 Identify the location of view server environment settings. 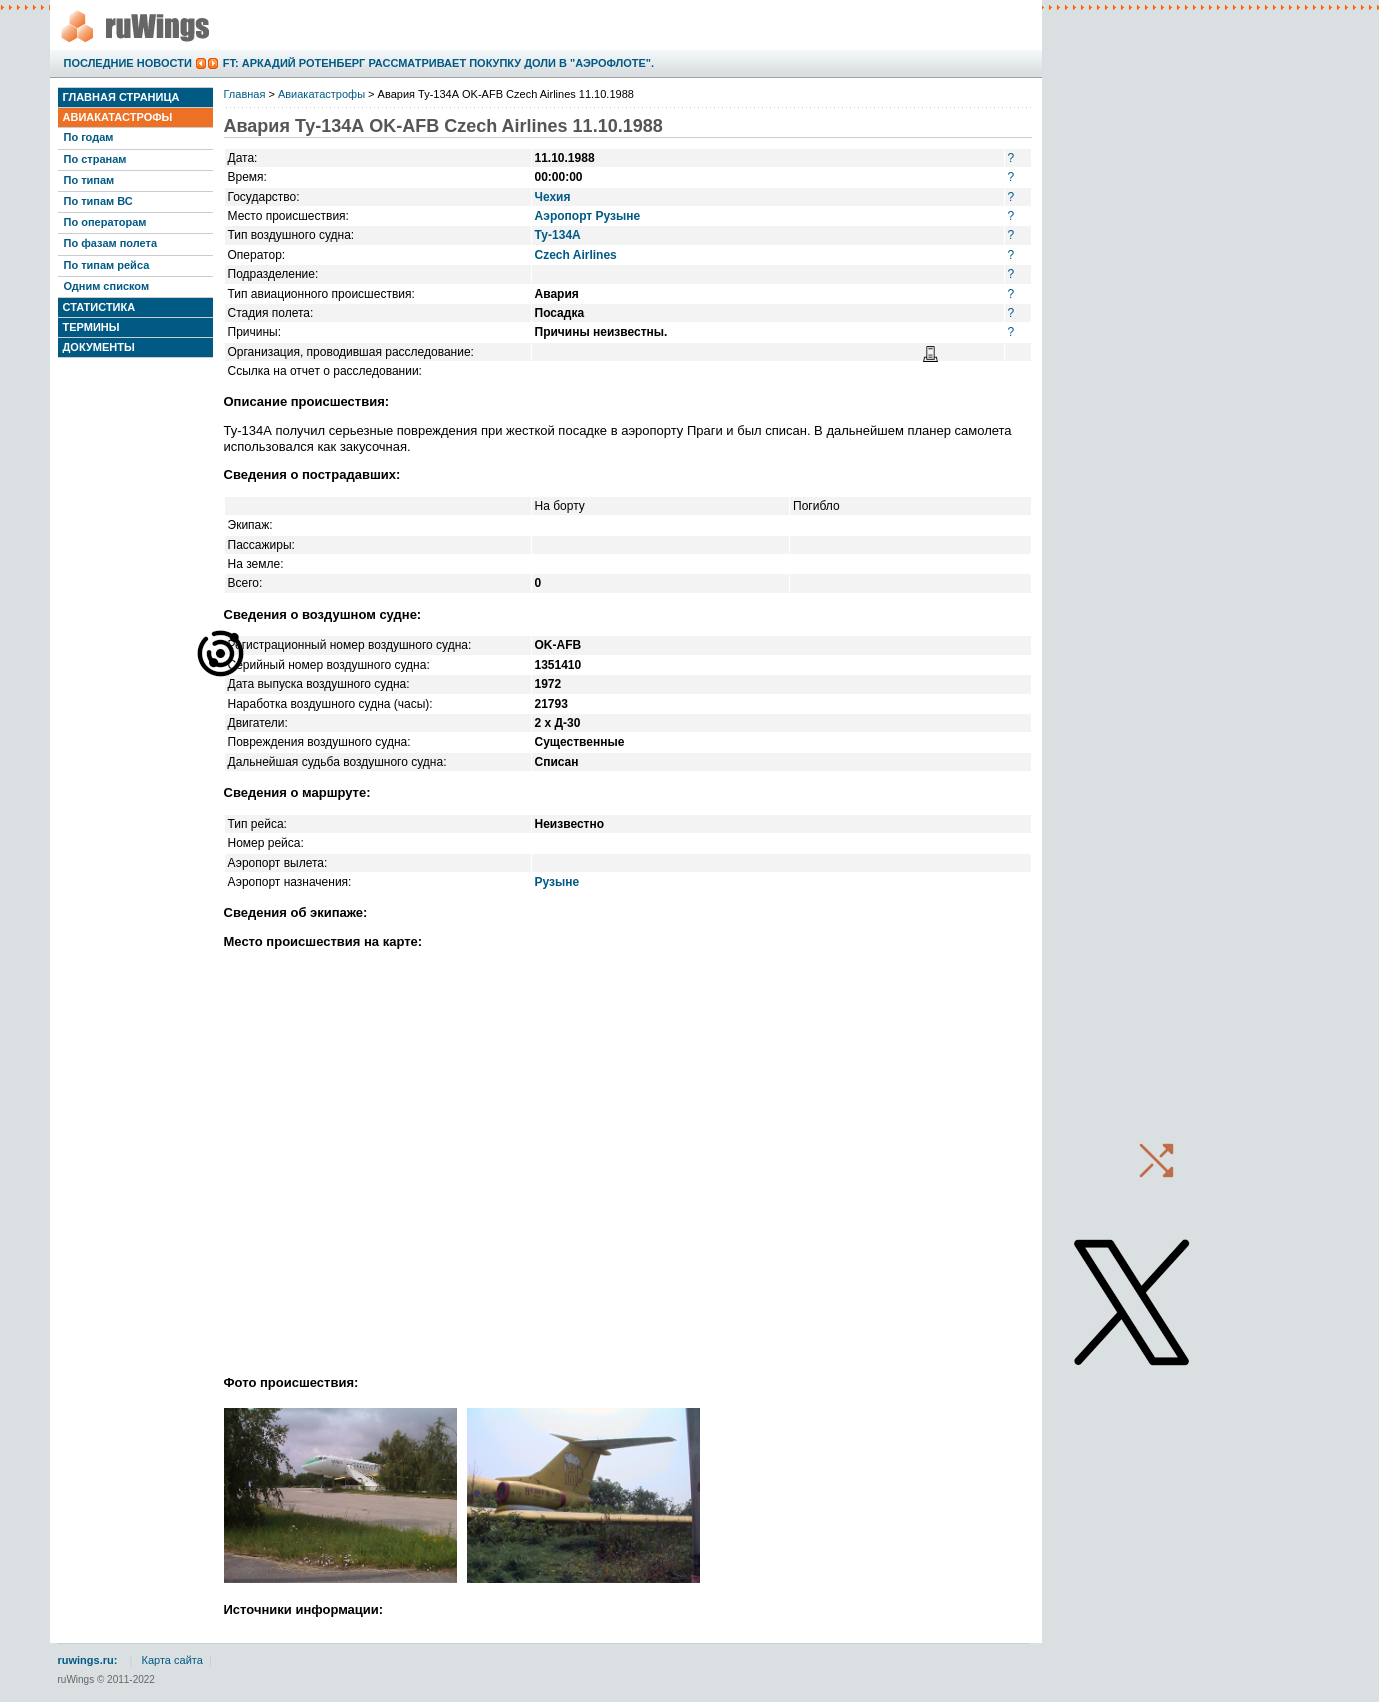
(930, 353).